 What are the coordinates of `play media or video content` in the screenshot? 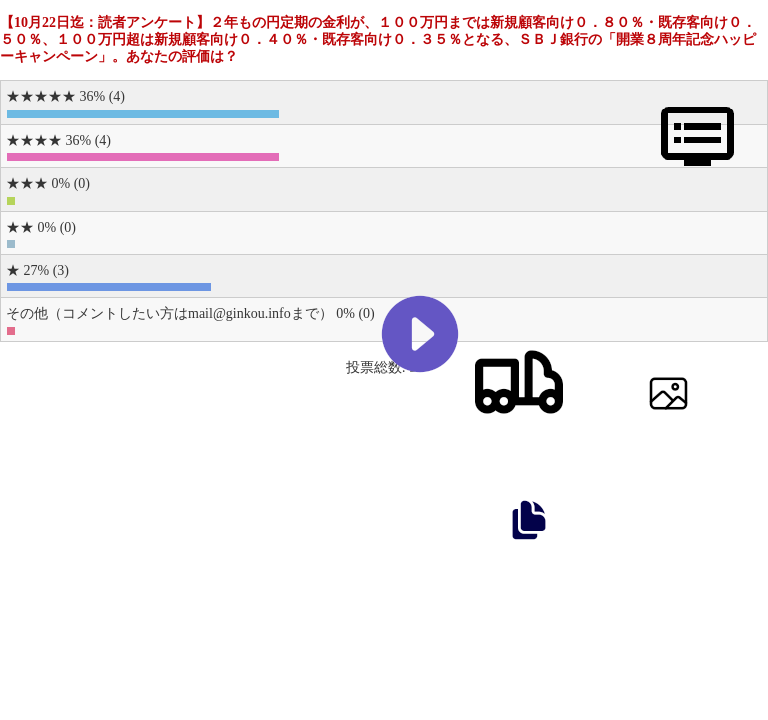 It's located at (420, 334).